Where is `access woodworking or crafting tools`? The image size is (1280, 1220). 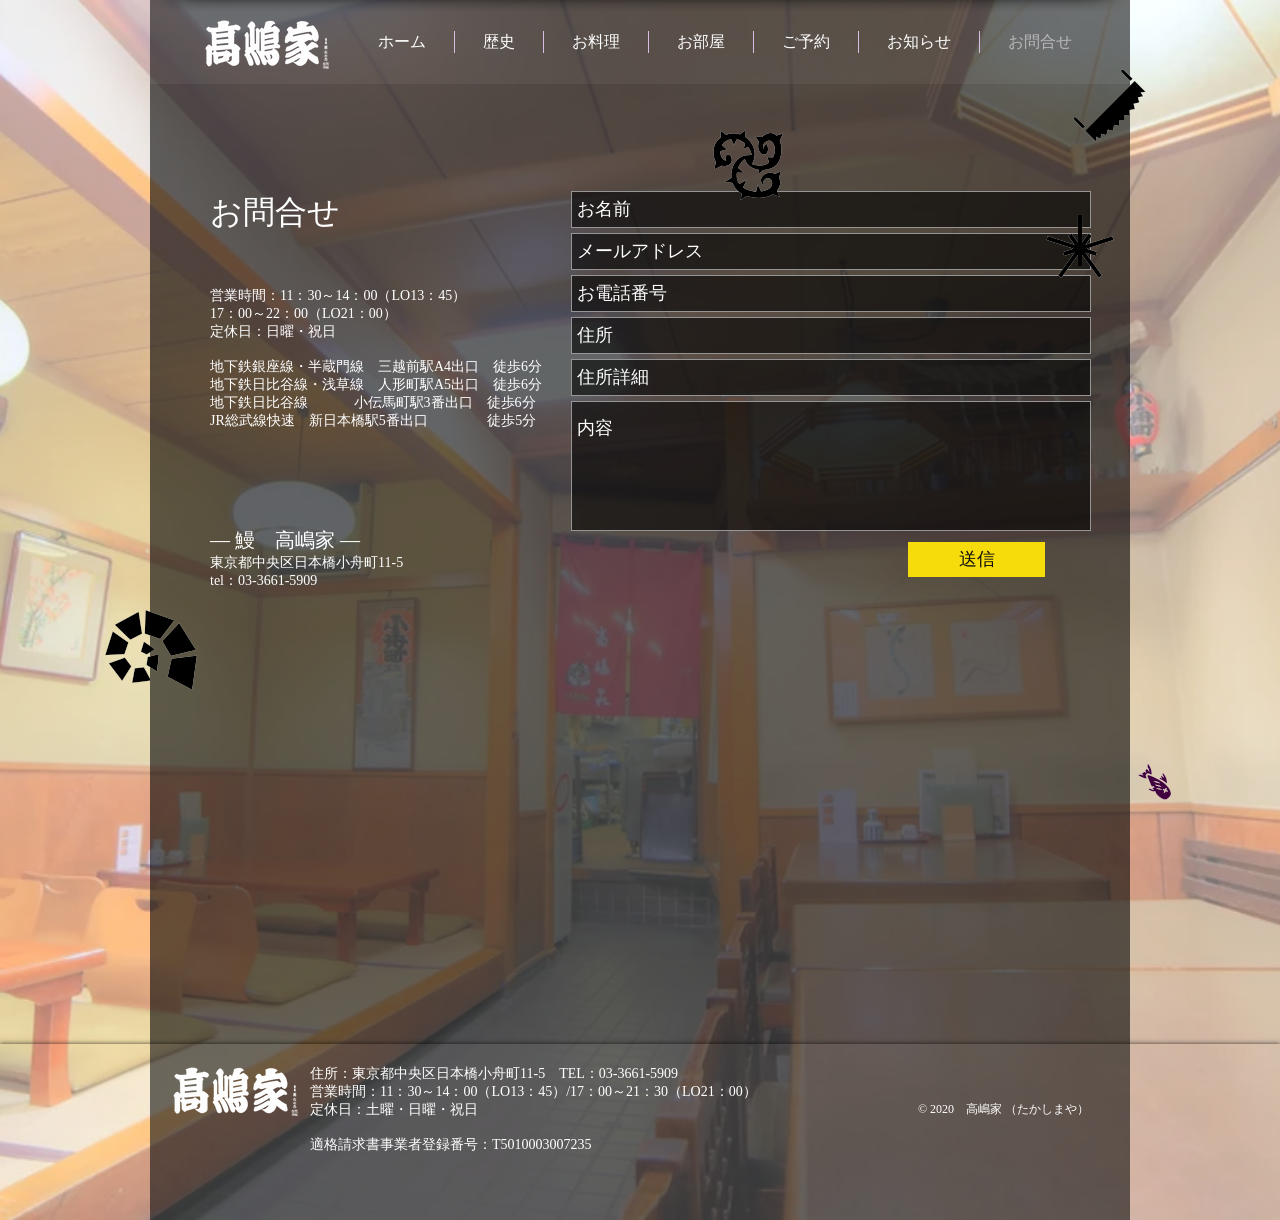 access woodworking or crafting tools is located at coordinates (1109, 105).